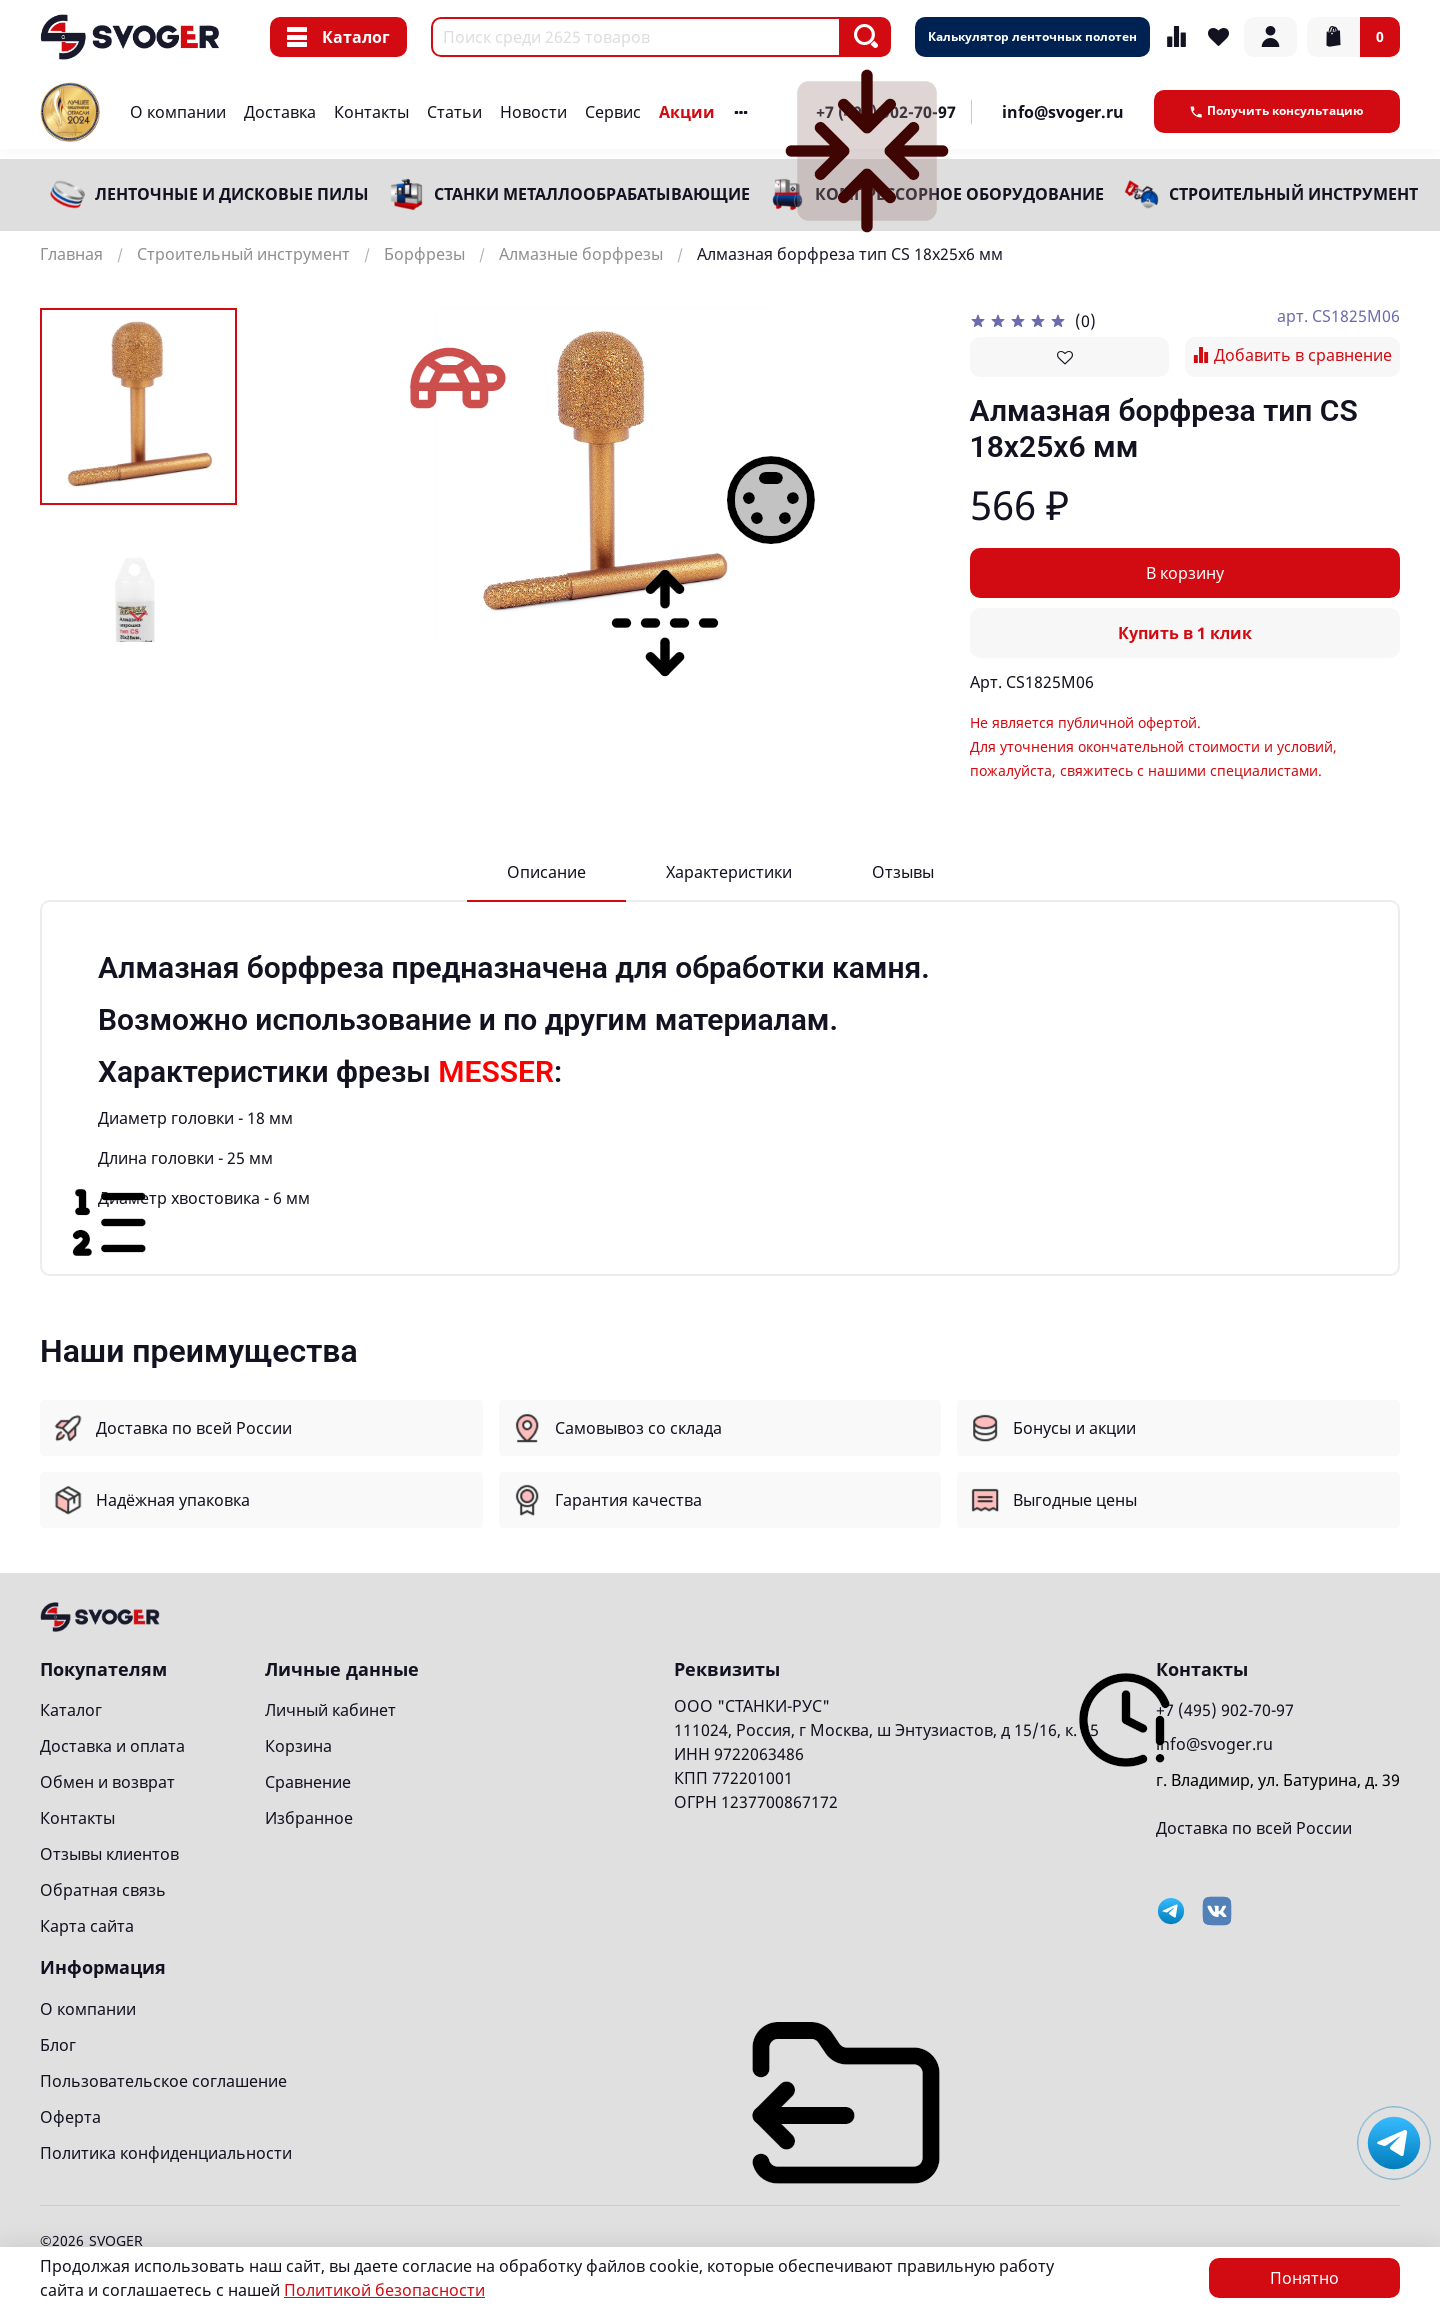 The height and width of the screenshot is (2309, 1440). Describe the element at coordinates (108, 1222) in the screenshot. I see `create a numbered list` at that location.